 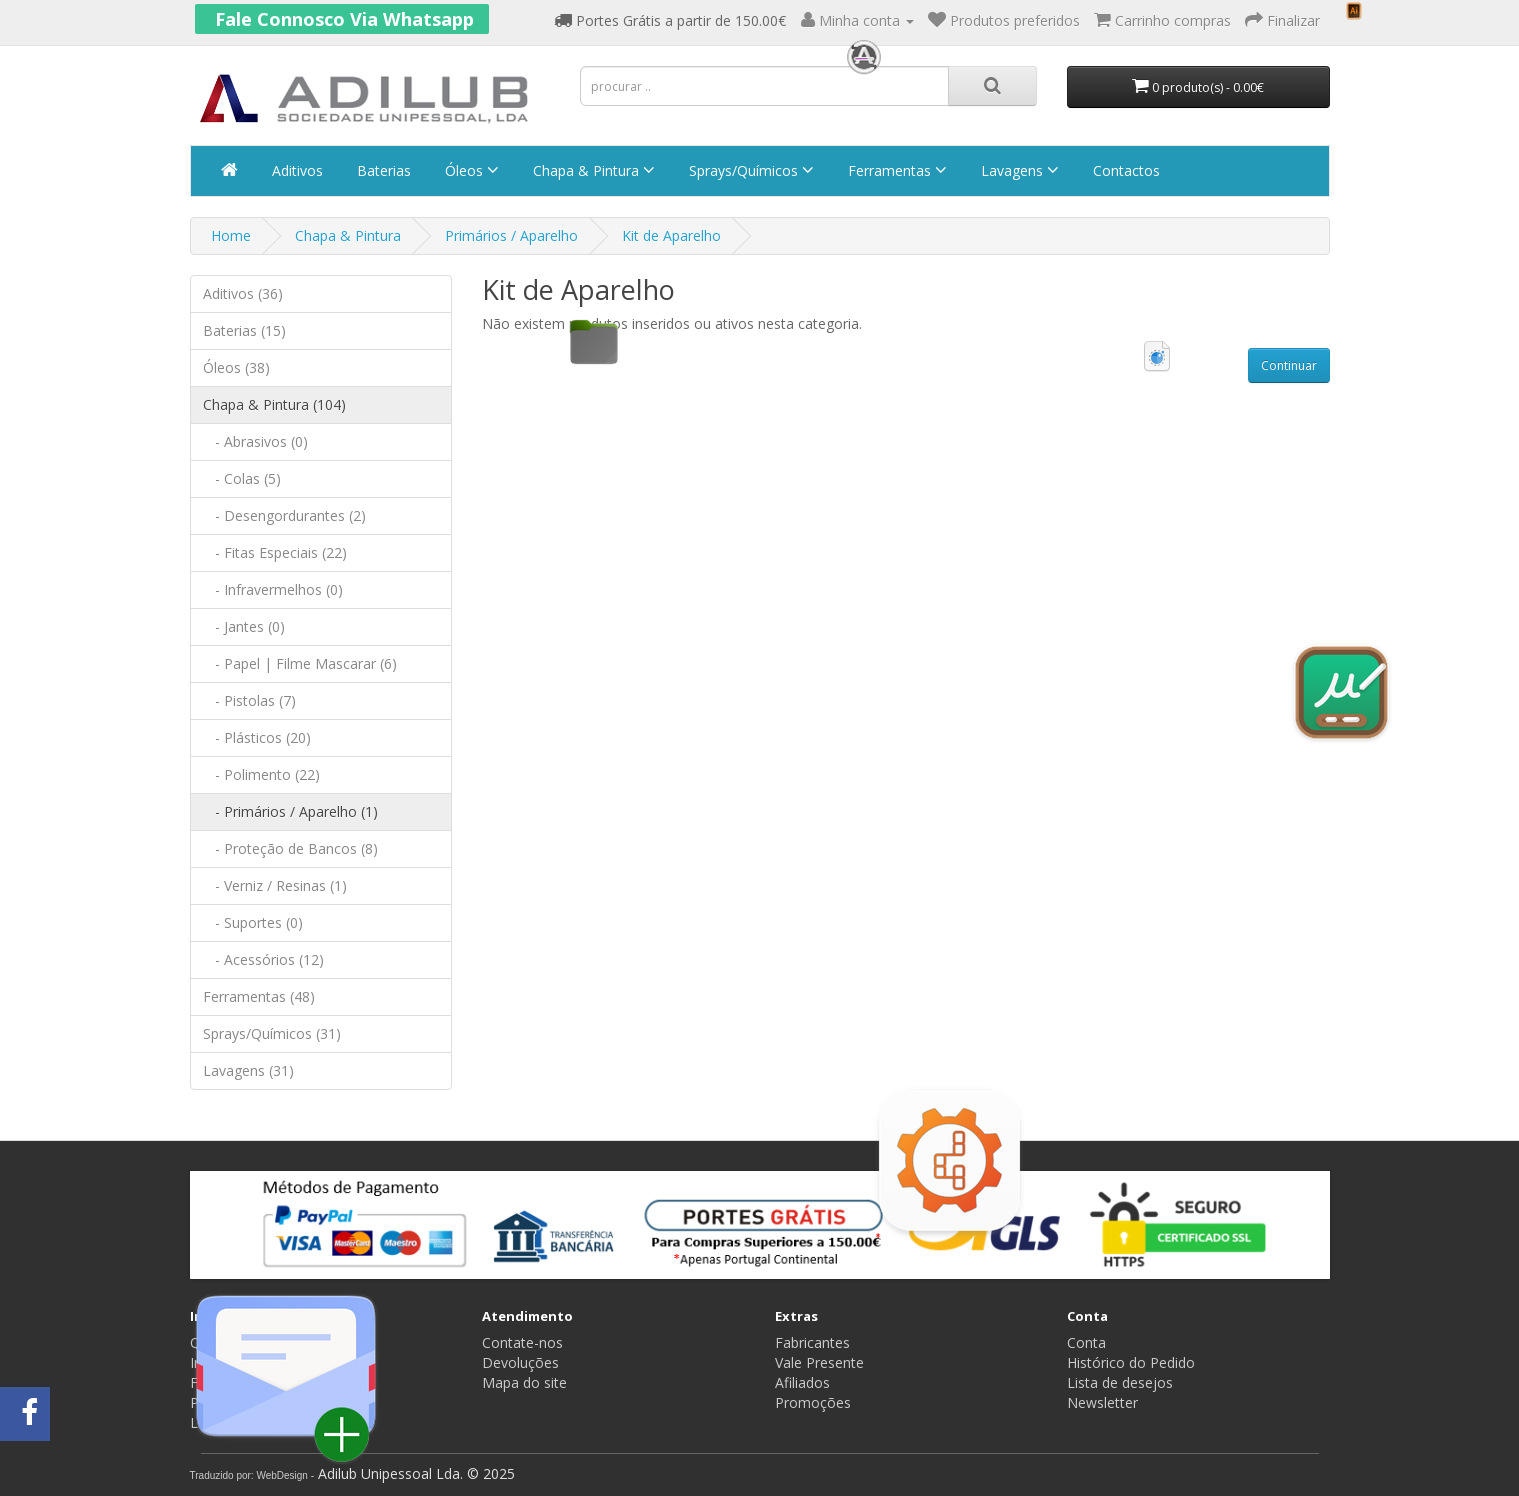 I want to click on open the software updater application, so click(x=864, y=57).